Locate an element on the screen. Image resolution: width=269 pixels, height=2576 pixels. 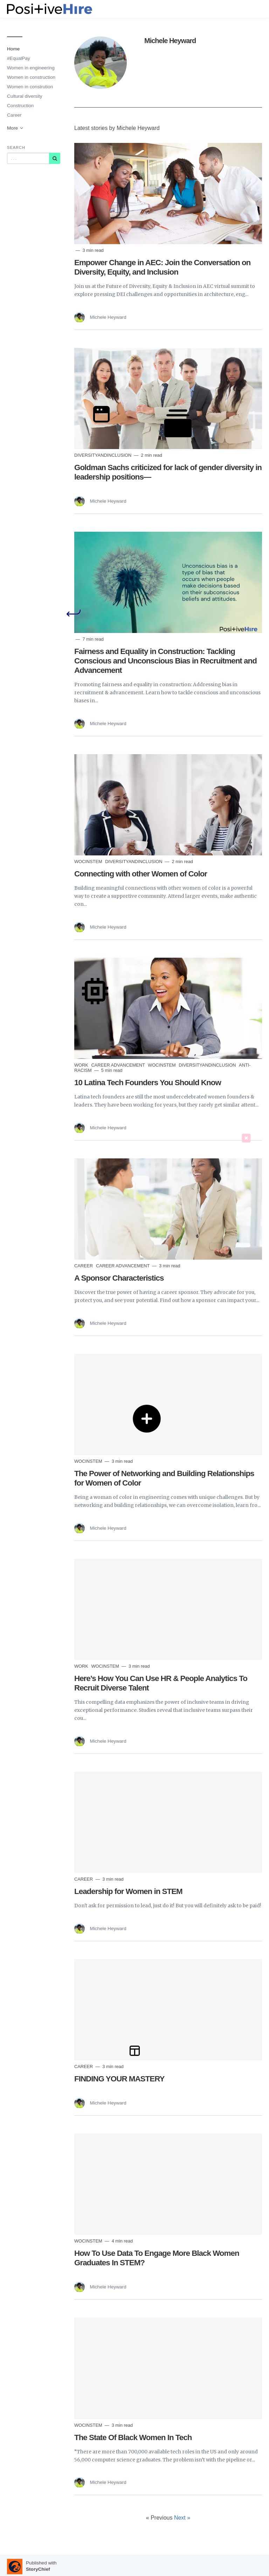
open web browser is located at coordinates (101, 414).